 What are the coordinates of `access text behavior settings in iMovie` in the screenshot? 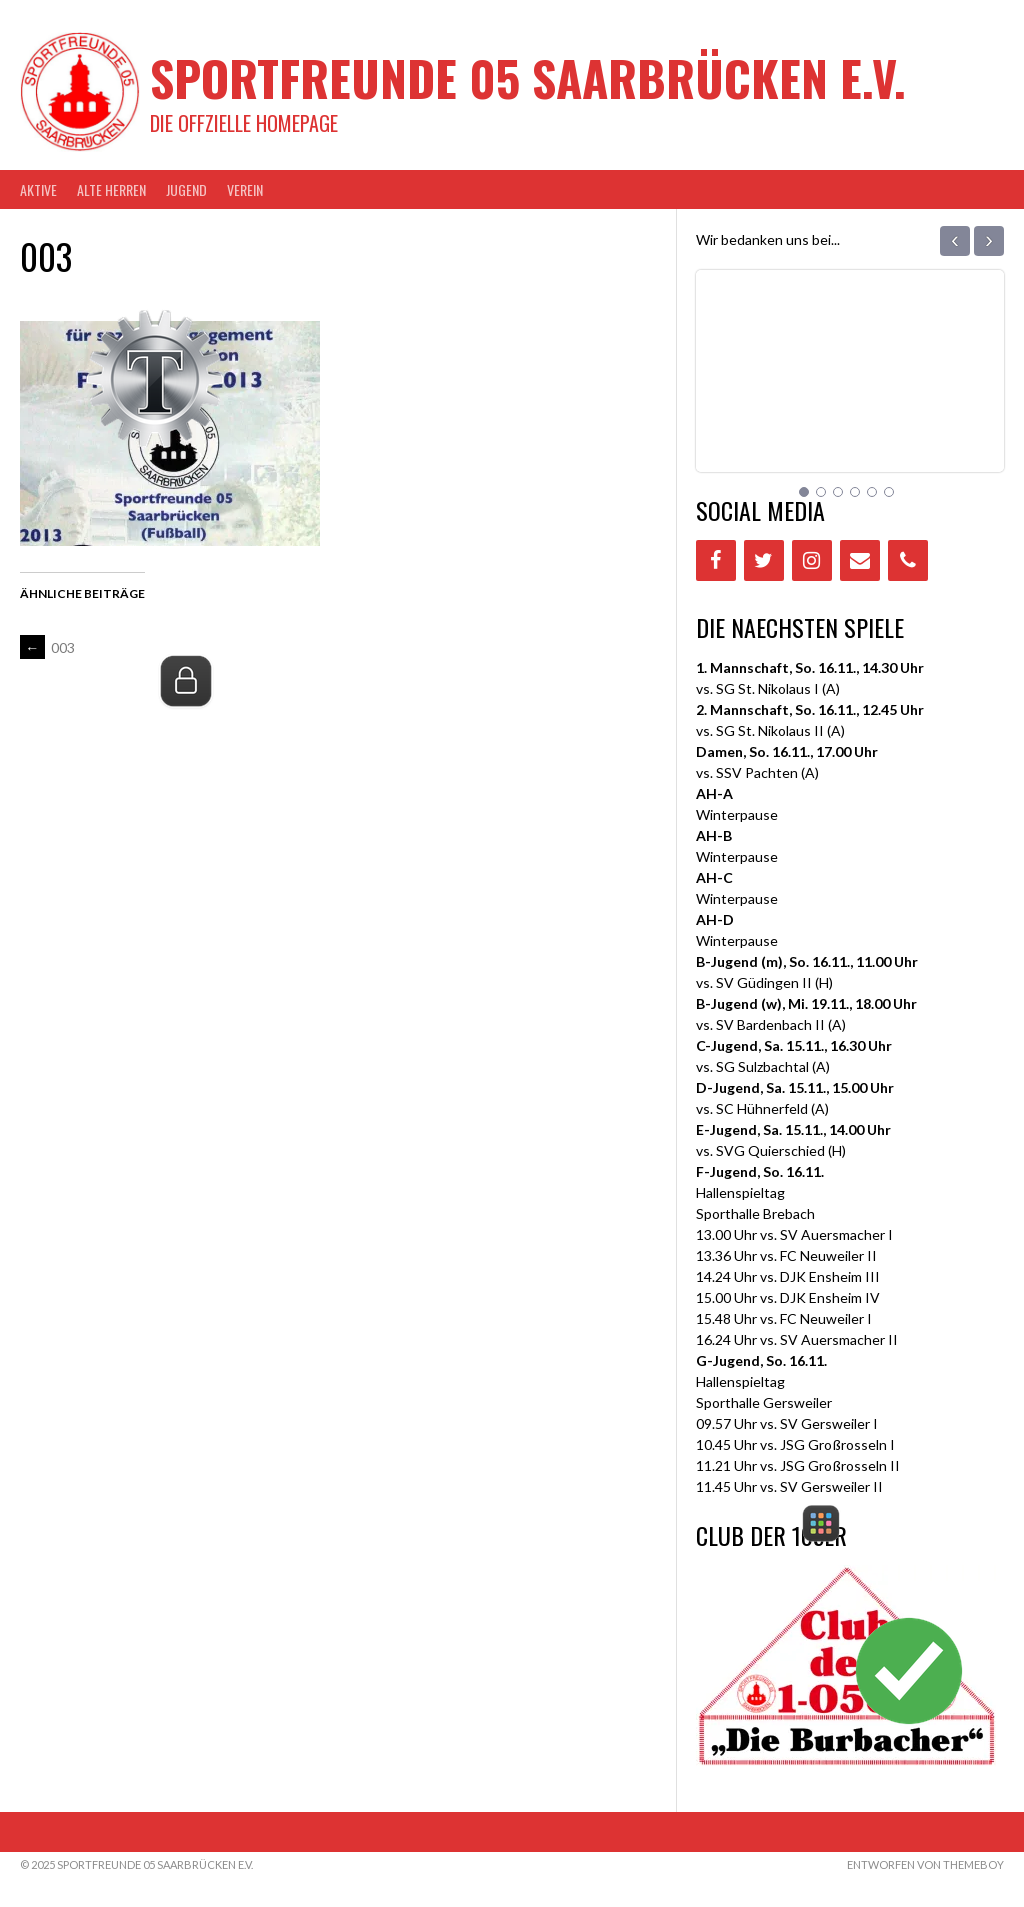 It's located at (155, 379).